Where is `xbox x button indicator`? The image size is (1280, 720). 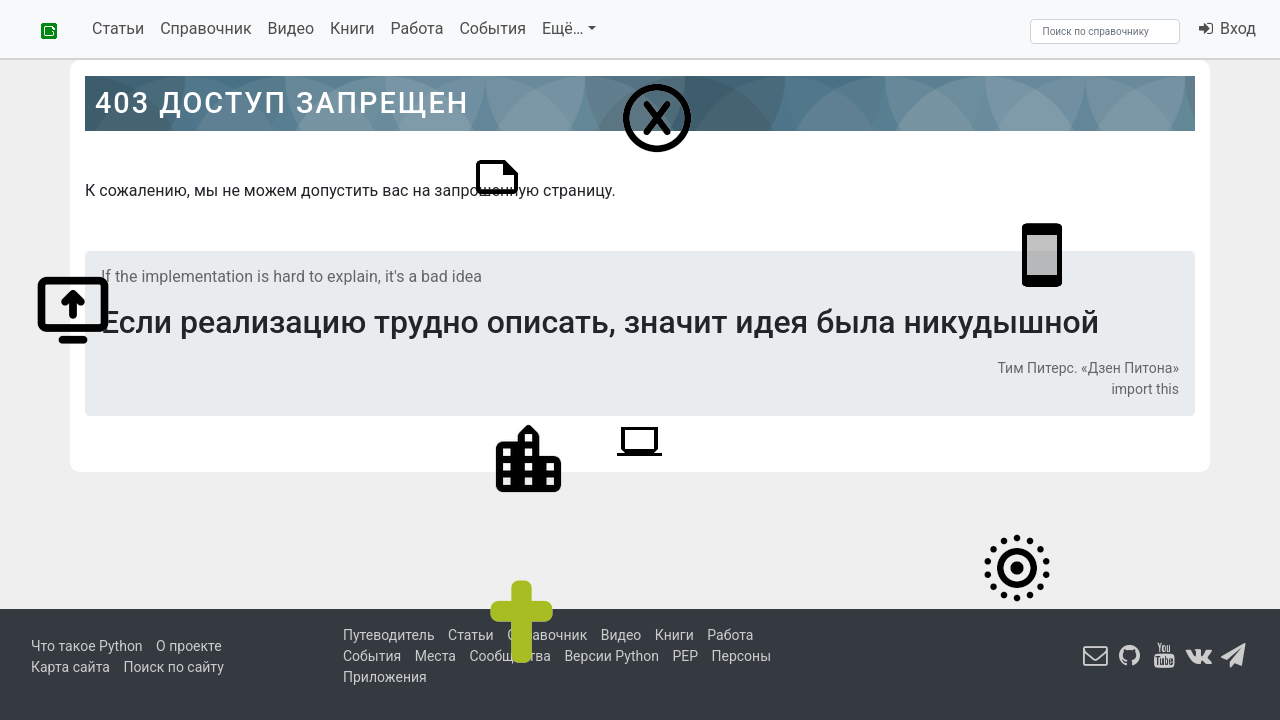 xbox x button indicator is located at coordinates (657, 118).